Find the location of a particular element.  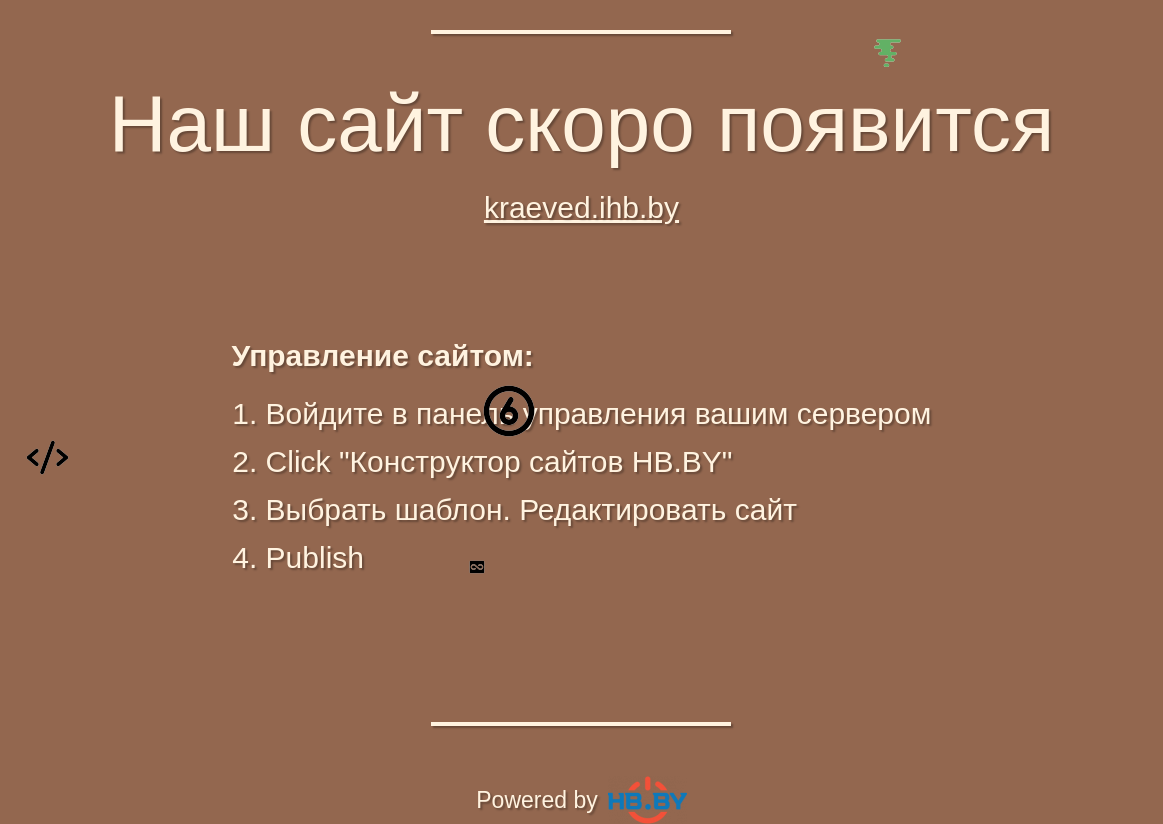

view or edit source code is located at coordinates (47, 457).